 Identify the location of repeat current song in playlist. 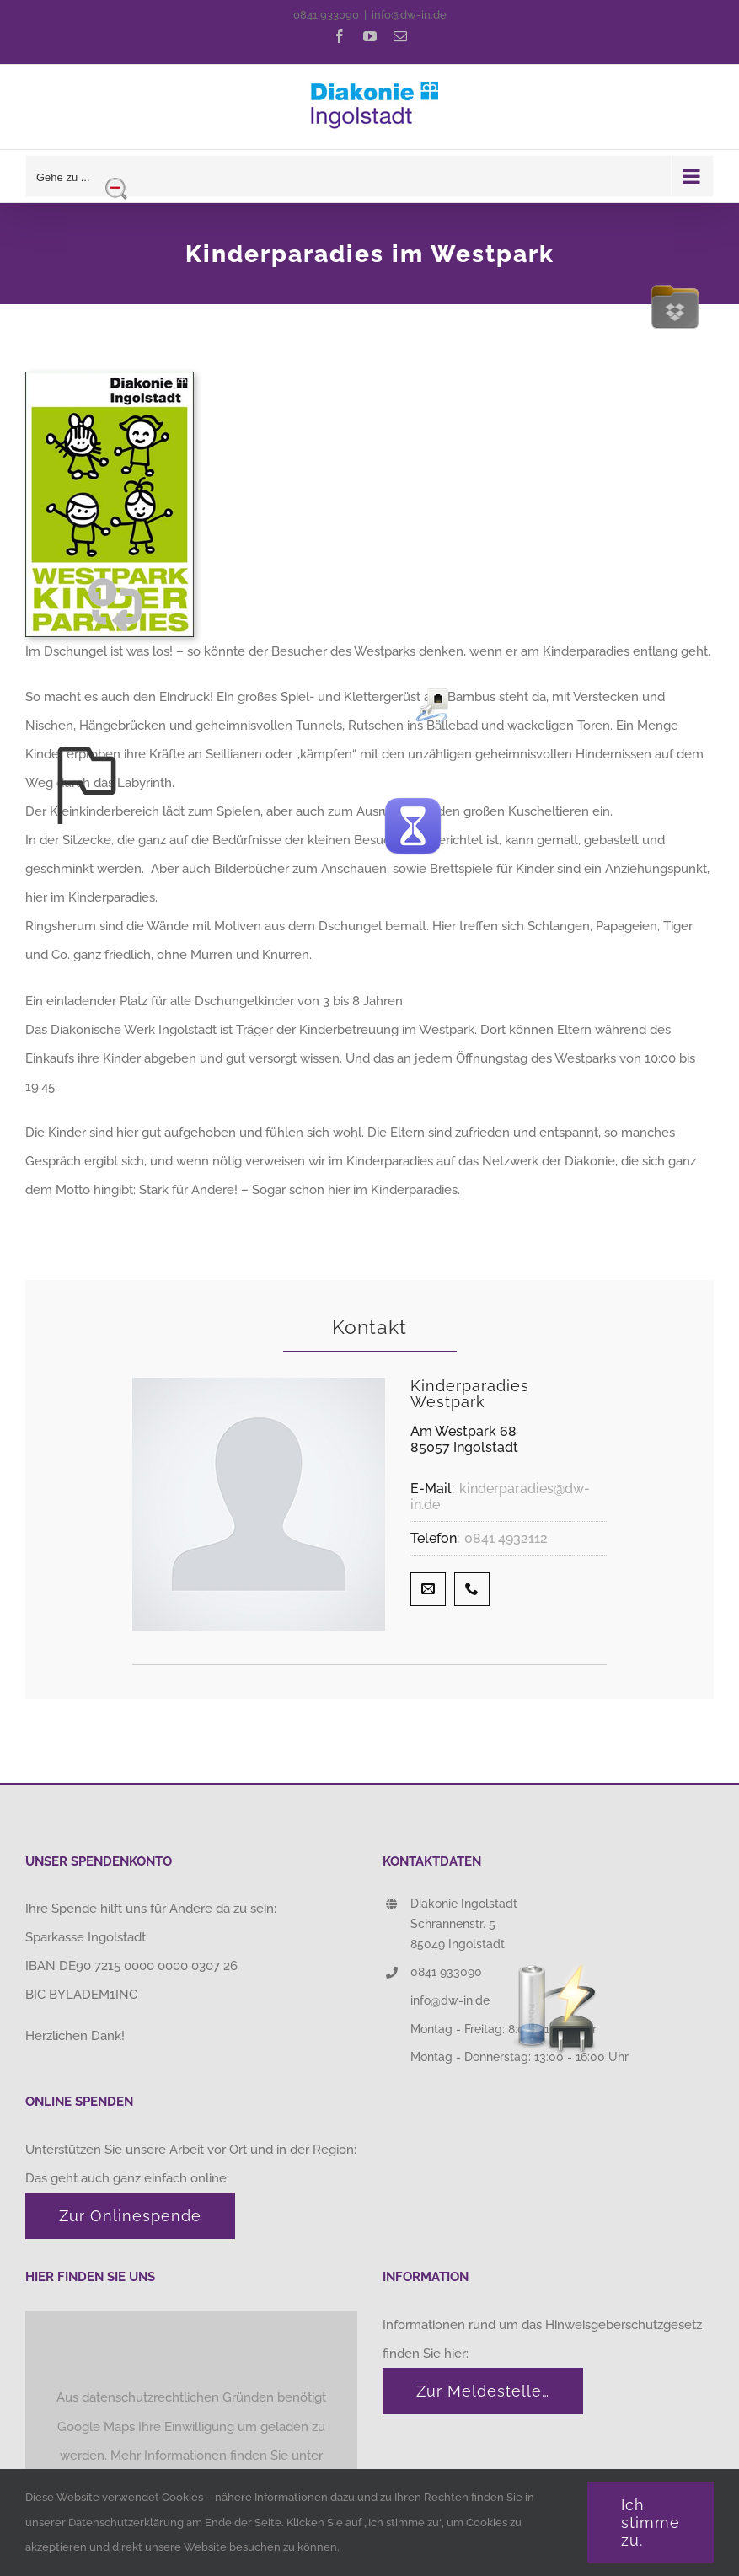
(116, 606).